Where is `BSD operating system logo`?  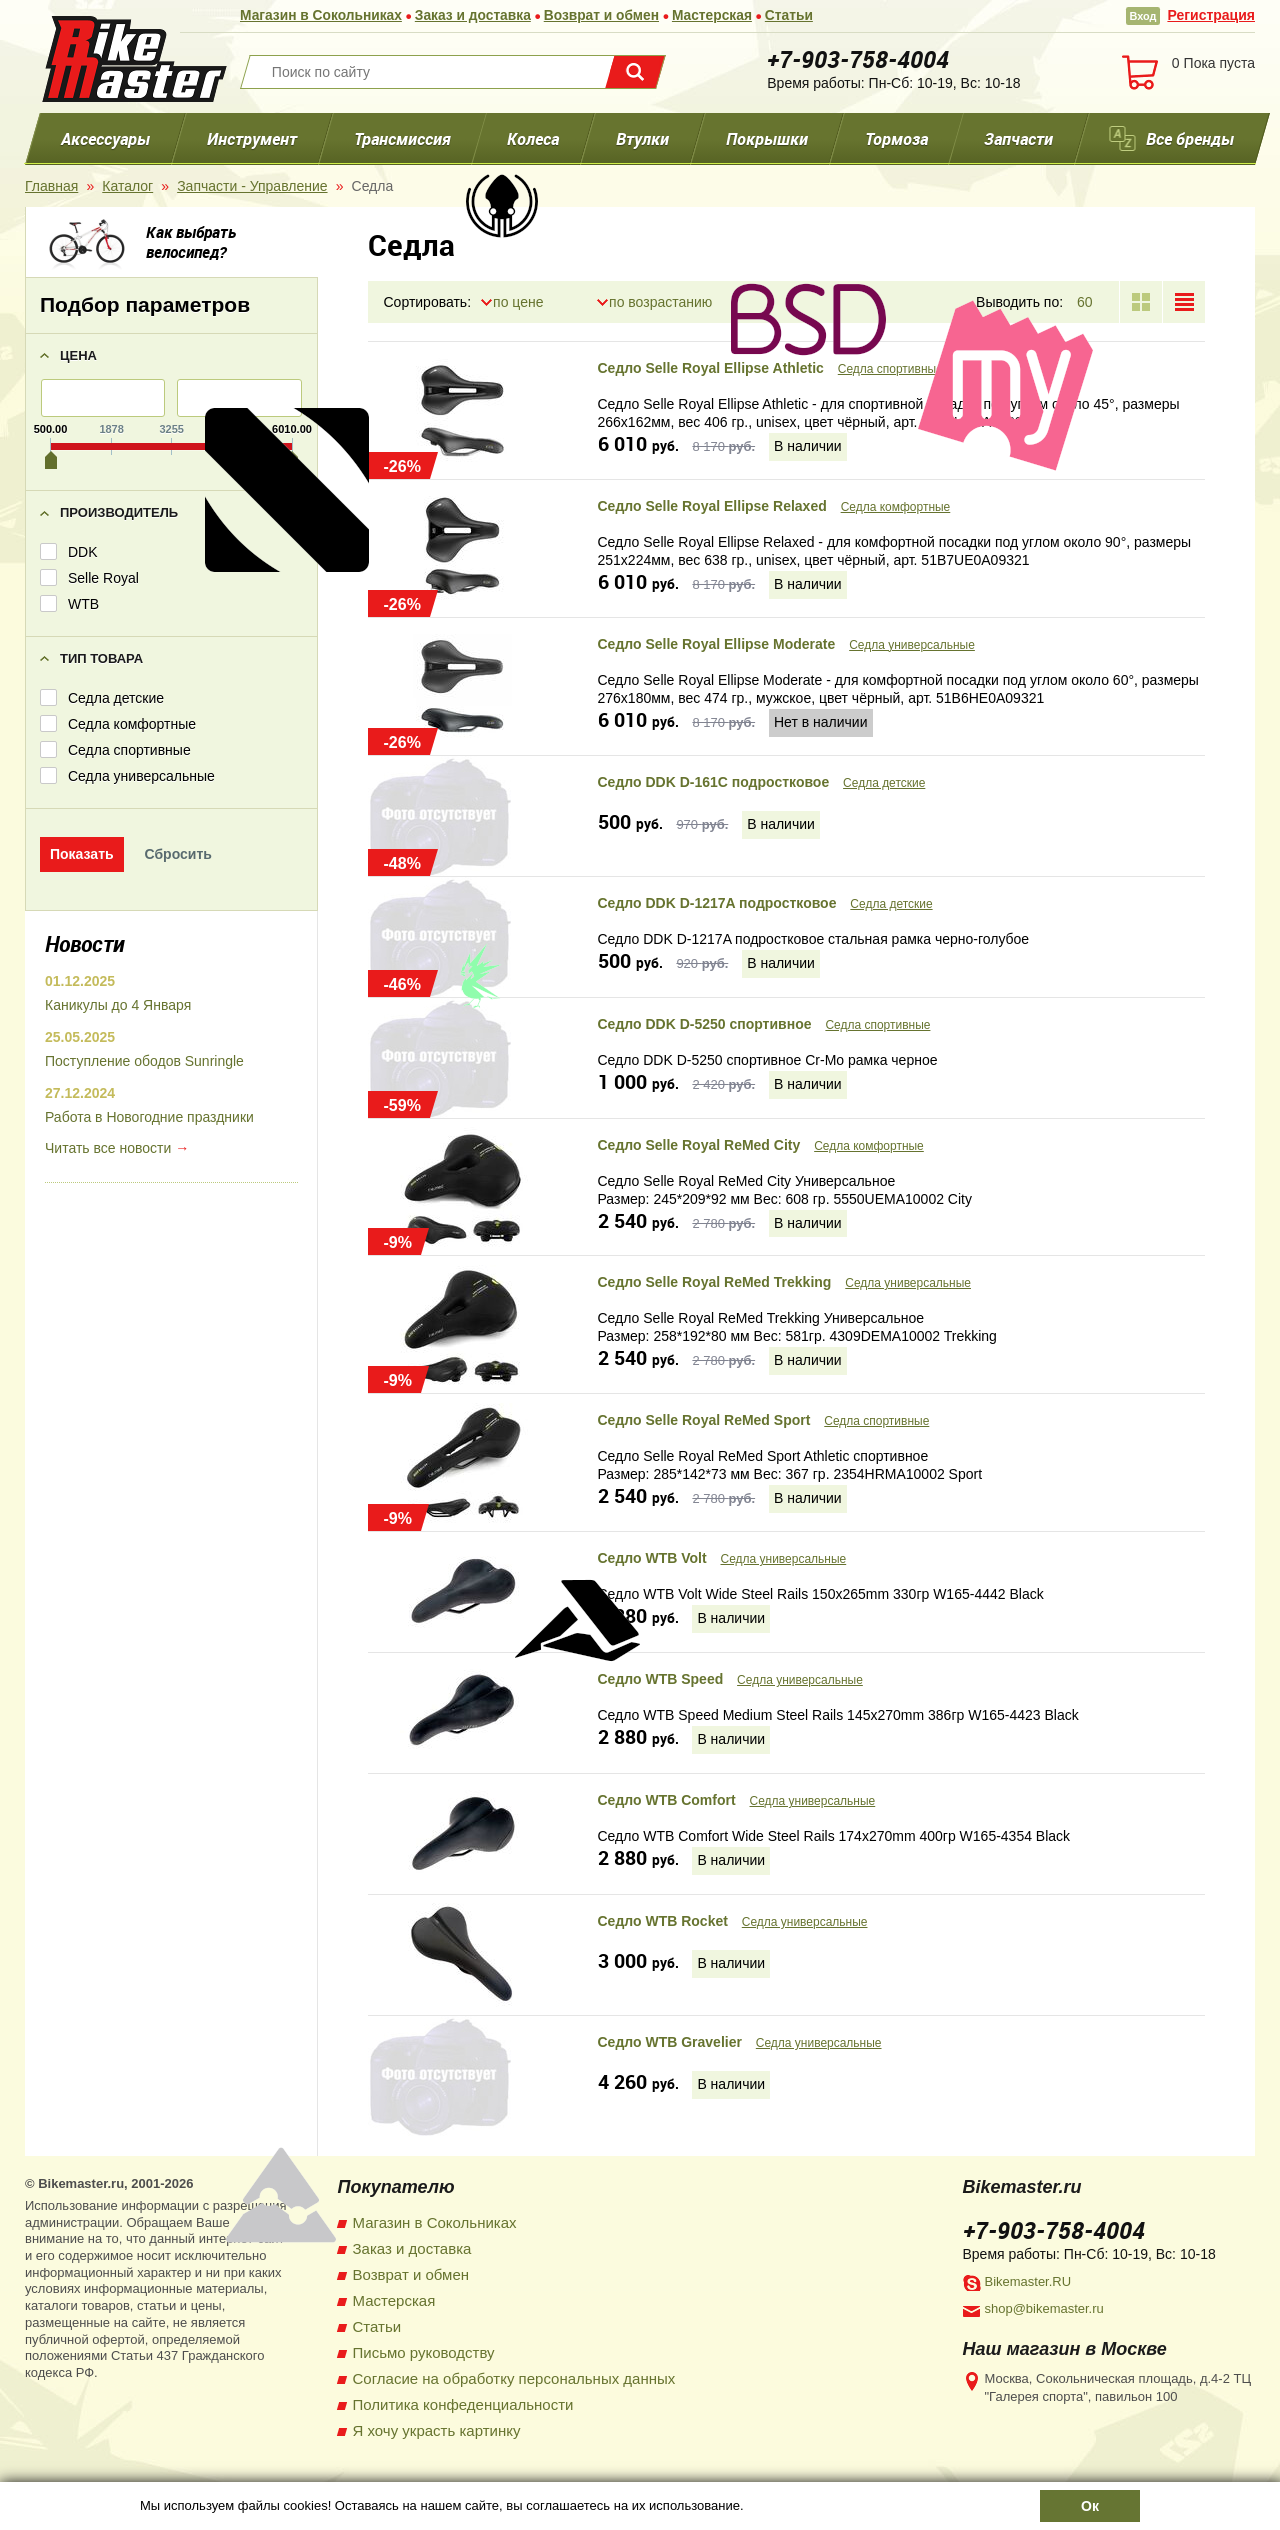
BSD operating system logo is located at coordinates (808, 319).